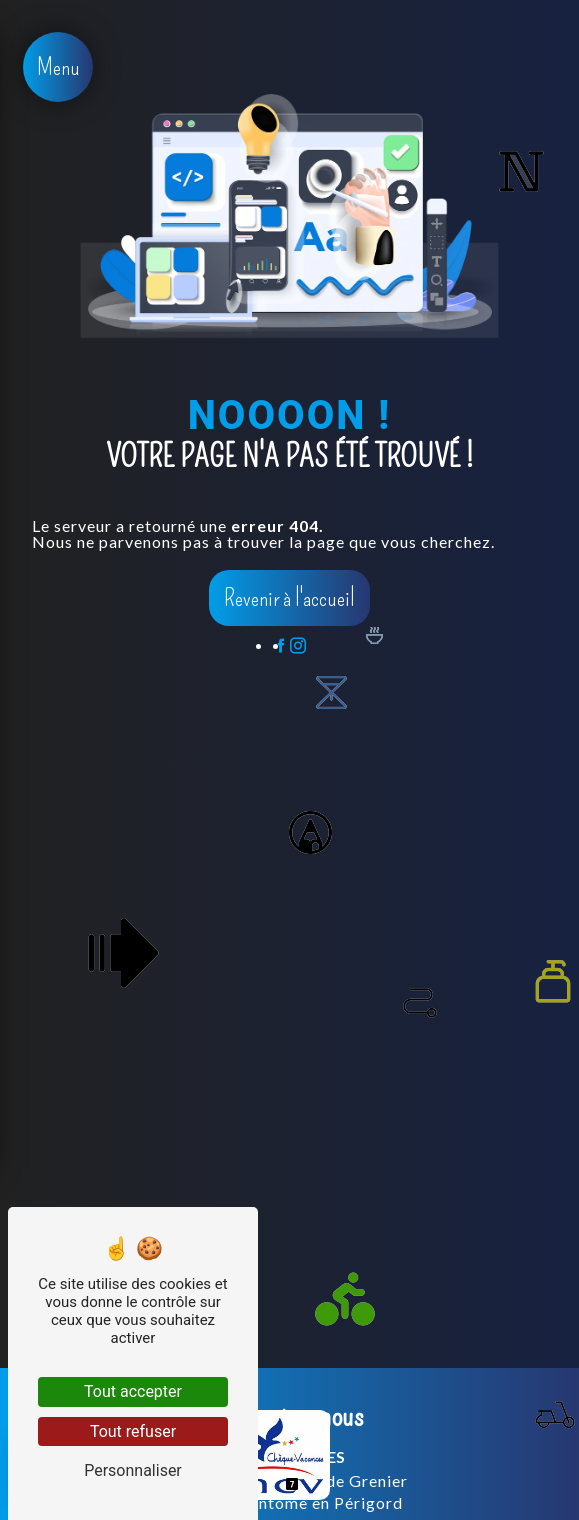  I want to click on access hand washing or hygiene instructions, so click(553, 982).